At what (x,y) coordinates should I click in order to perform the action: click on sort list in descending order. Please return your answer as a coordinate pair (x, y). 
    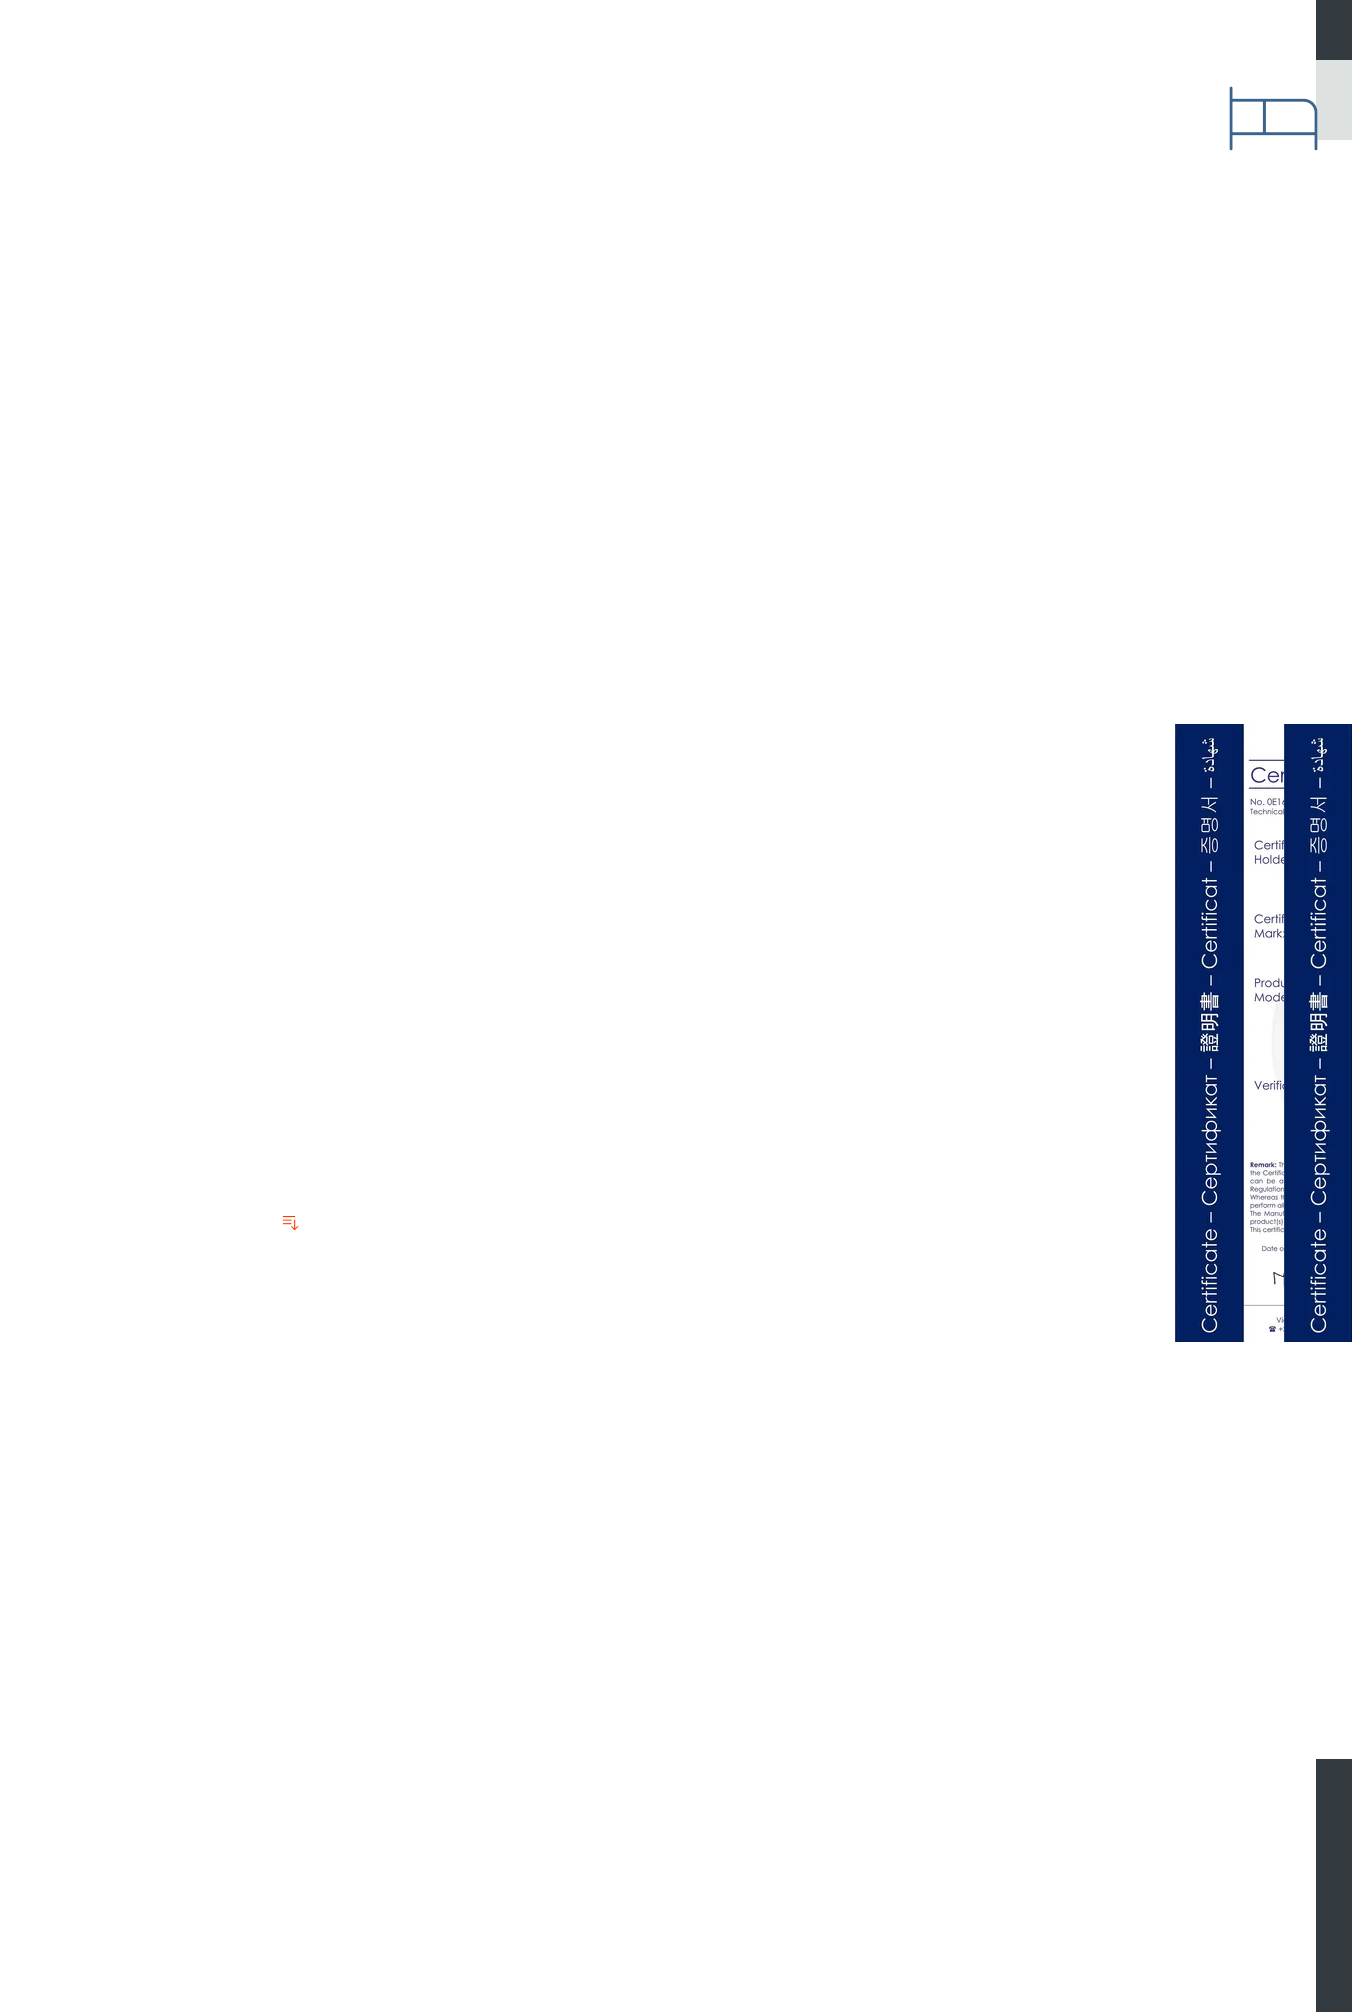
    Looking at the image, I should click on (290, 1222).